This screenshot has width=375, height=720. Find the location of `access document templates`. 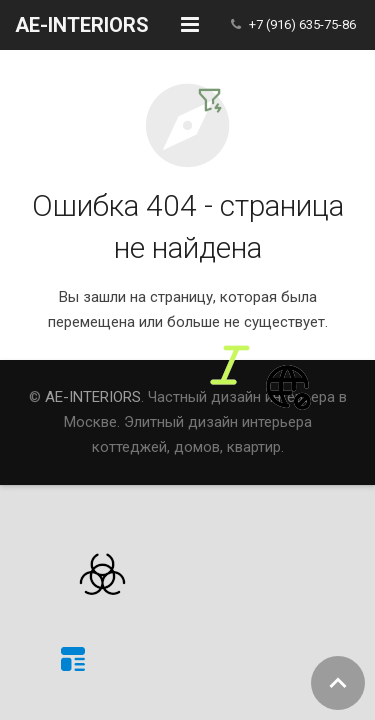

access document templates is located at coordinates (73, 659).